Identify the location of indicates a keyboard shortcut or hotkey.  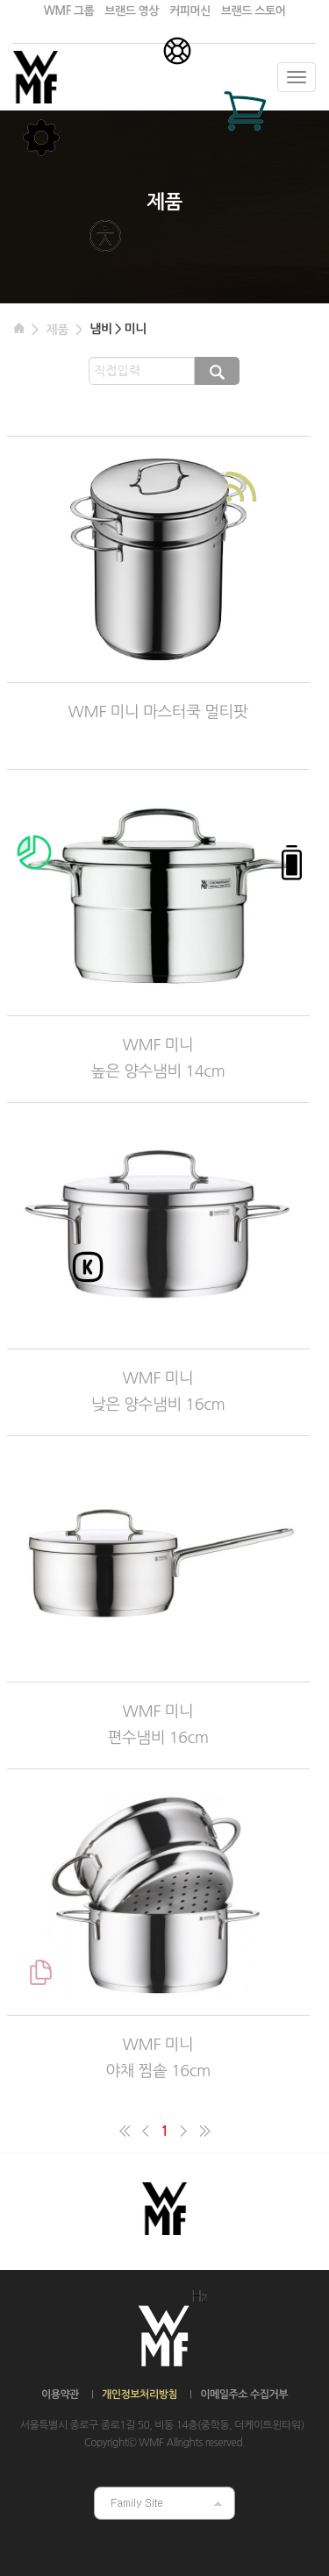
(88, 1267).